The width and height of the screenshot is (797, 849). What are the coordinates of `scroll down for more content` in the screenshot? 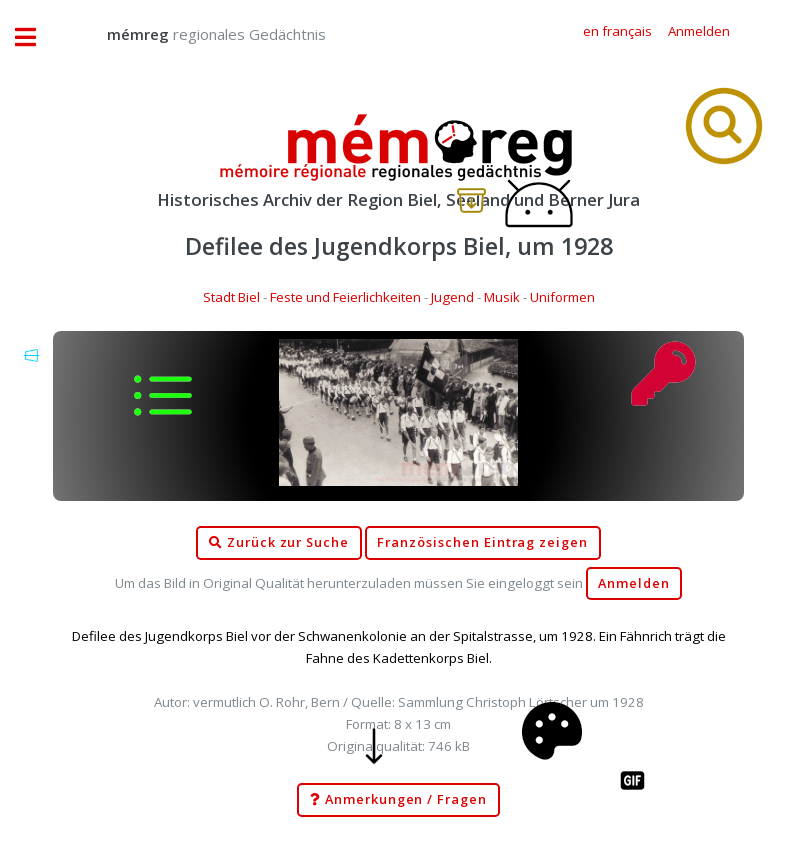 It's located at (374, 746).